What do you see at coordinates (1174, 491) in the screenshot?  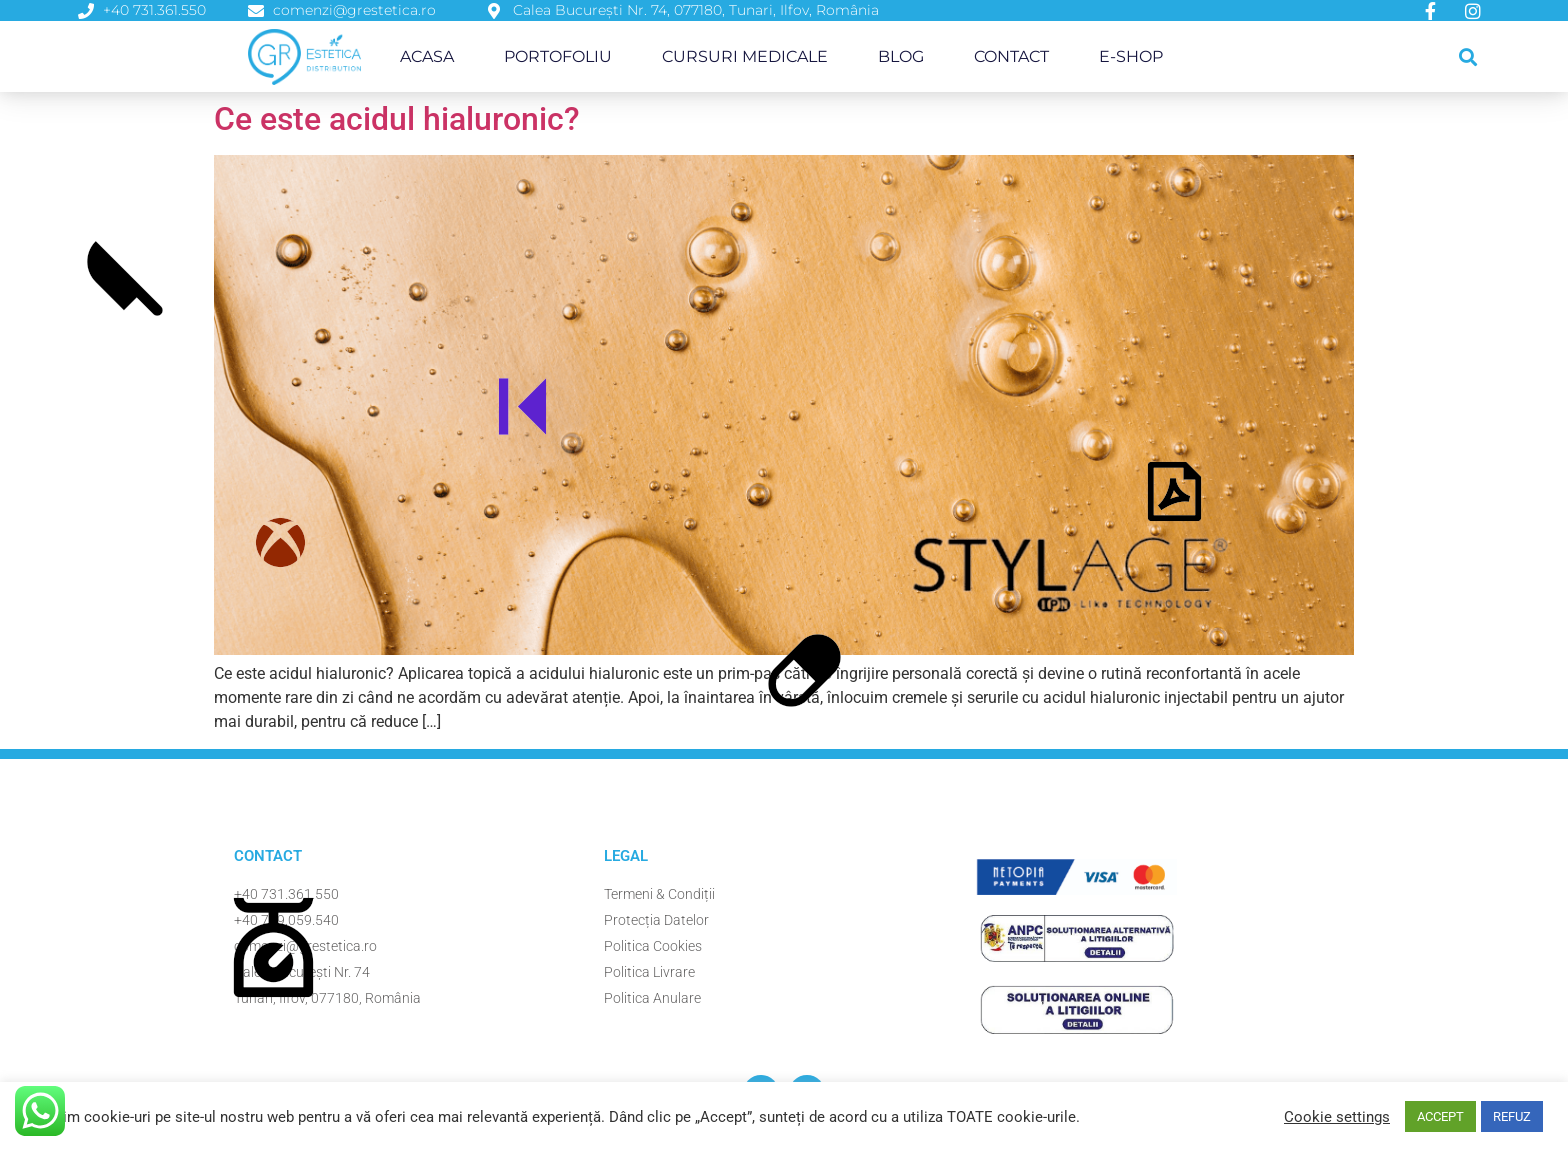 I see `view or open a PDF document` at bounding box center [1174, 491].